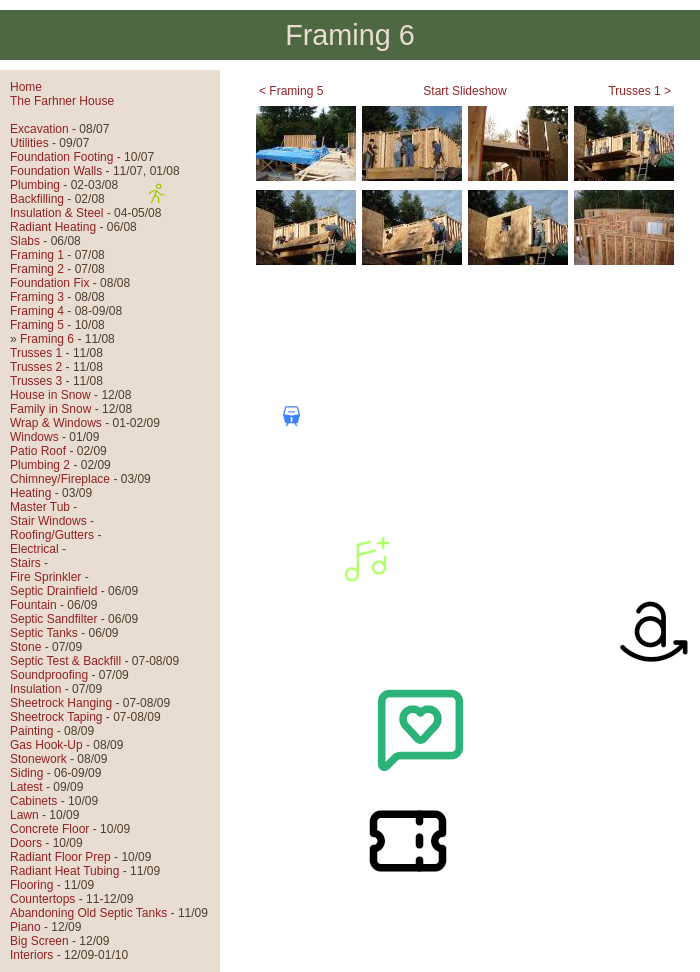  Describe the element at coordinates (651, 630) in the screenshot. I see `open the Amazon app or website` at that location.